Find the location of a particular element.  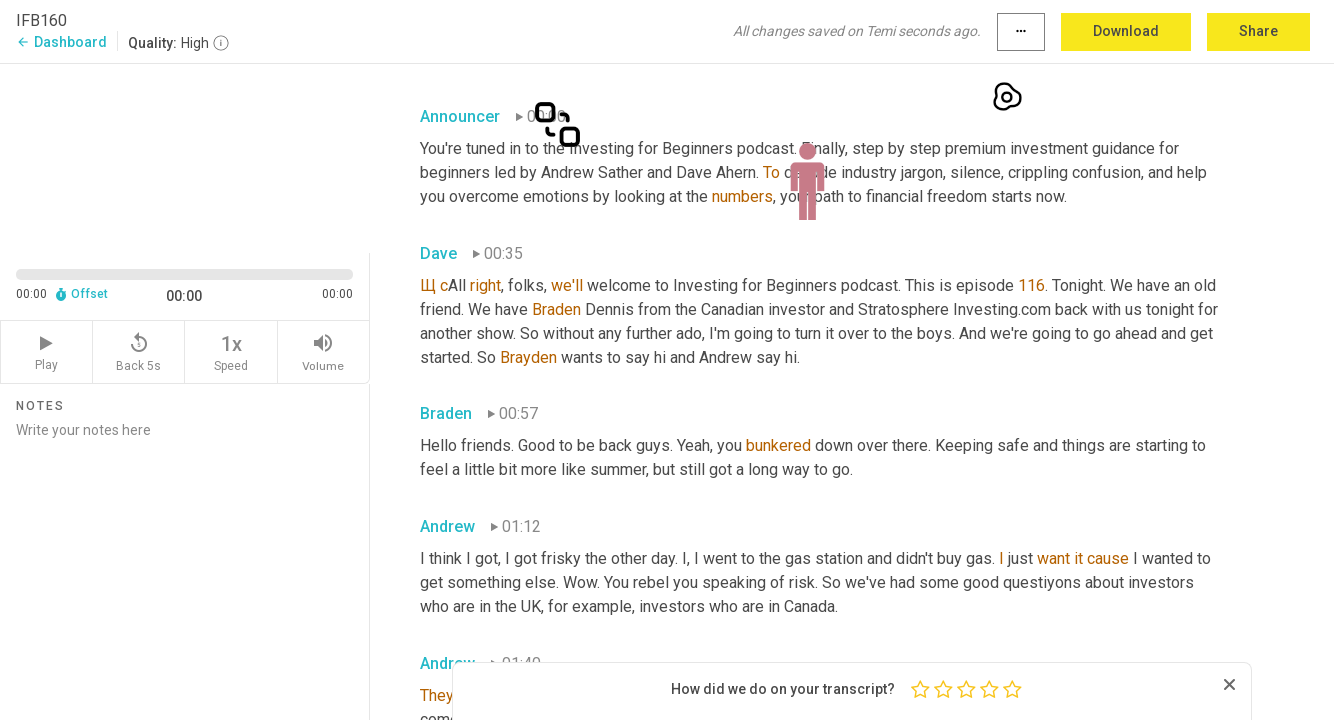

select male gender option is located at coordinates (807, 181).